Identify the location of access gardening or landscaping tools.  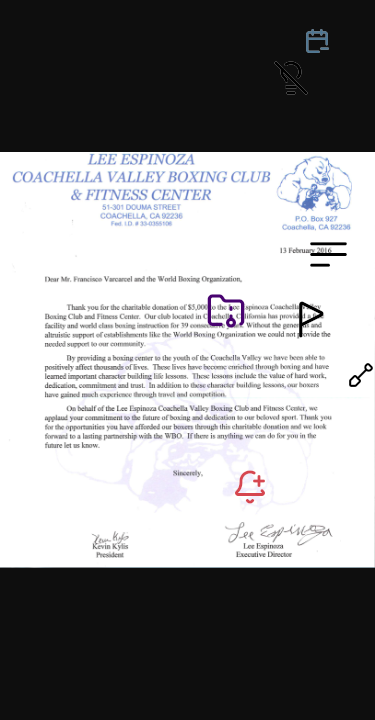
(361, 375).